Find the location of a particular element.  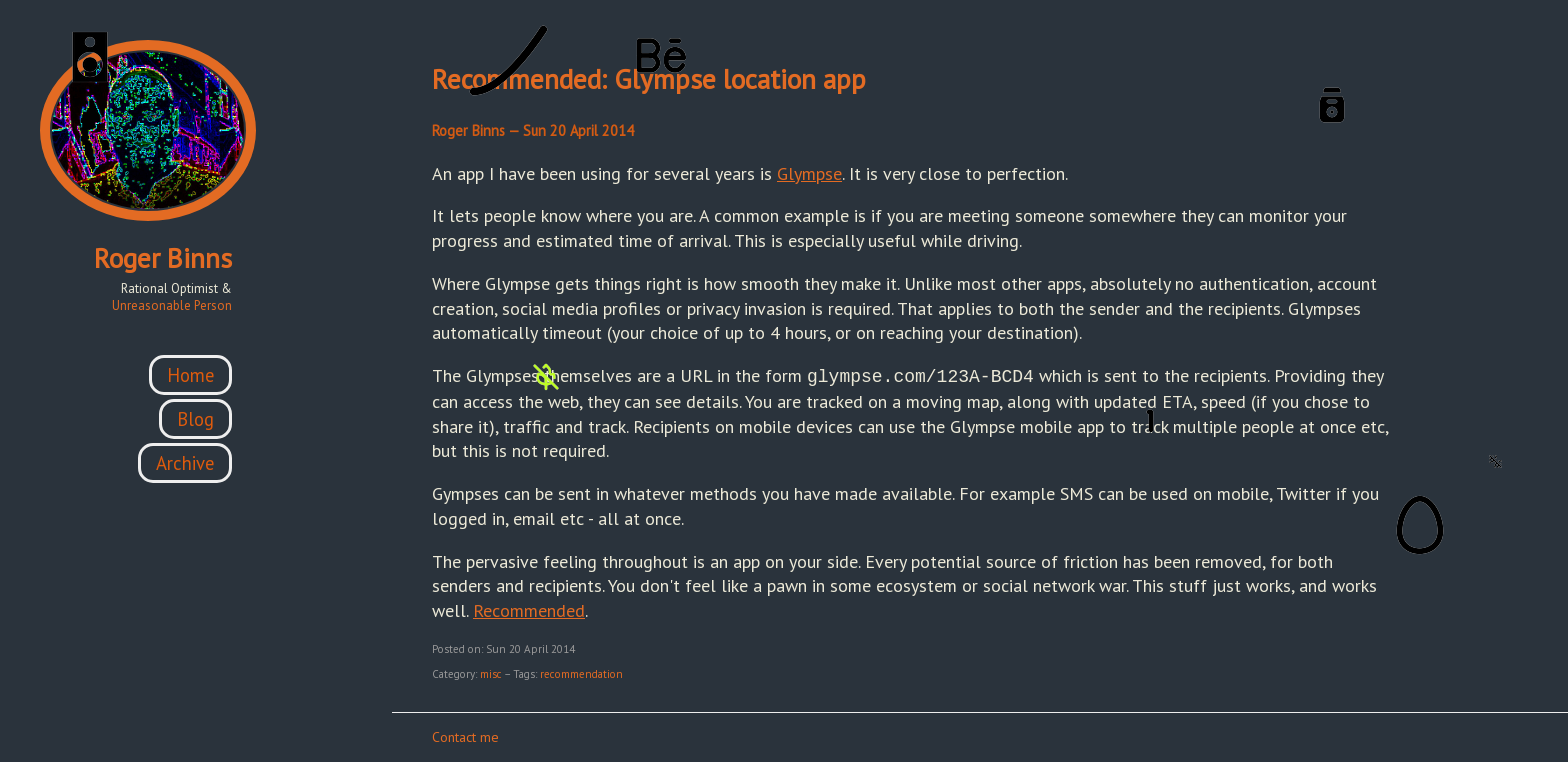

visit behance profile is located at coordinates (661, 55).